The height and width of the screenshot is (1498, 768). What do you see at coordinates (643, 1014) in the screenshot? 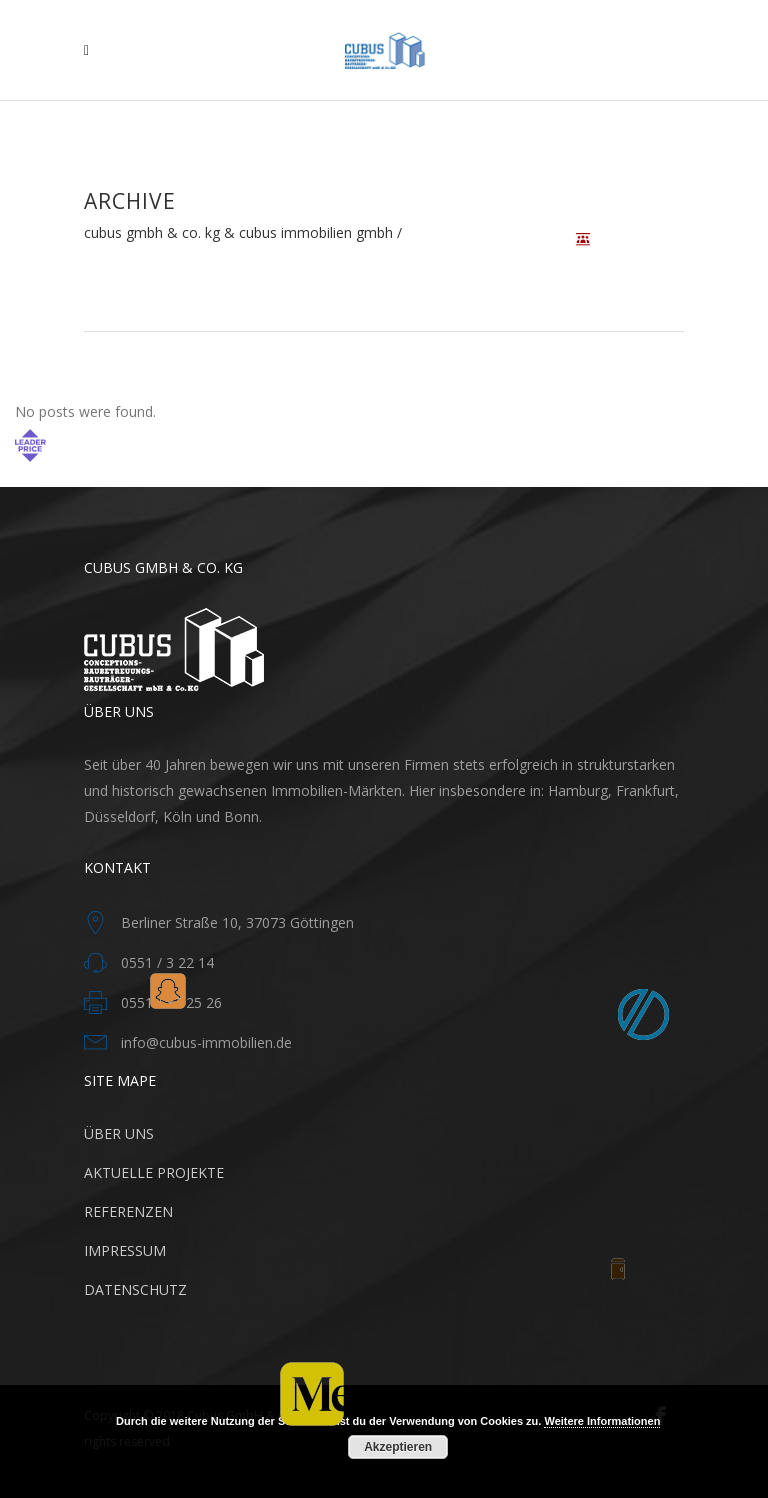
I see `odin programming language logo` at bounding box center [643, 1014].